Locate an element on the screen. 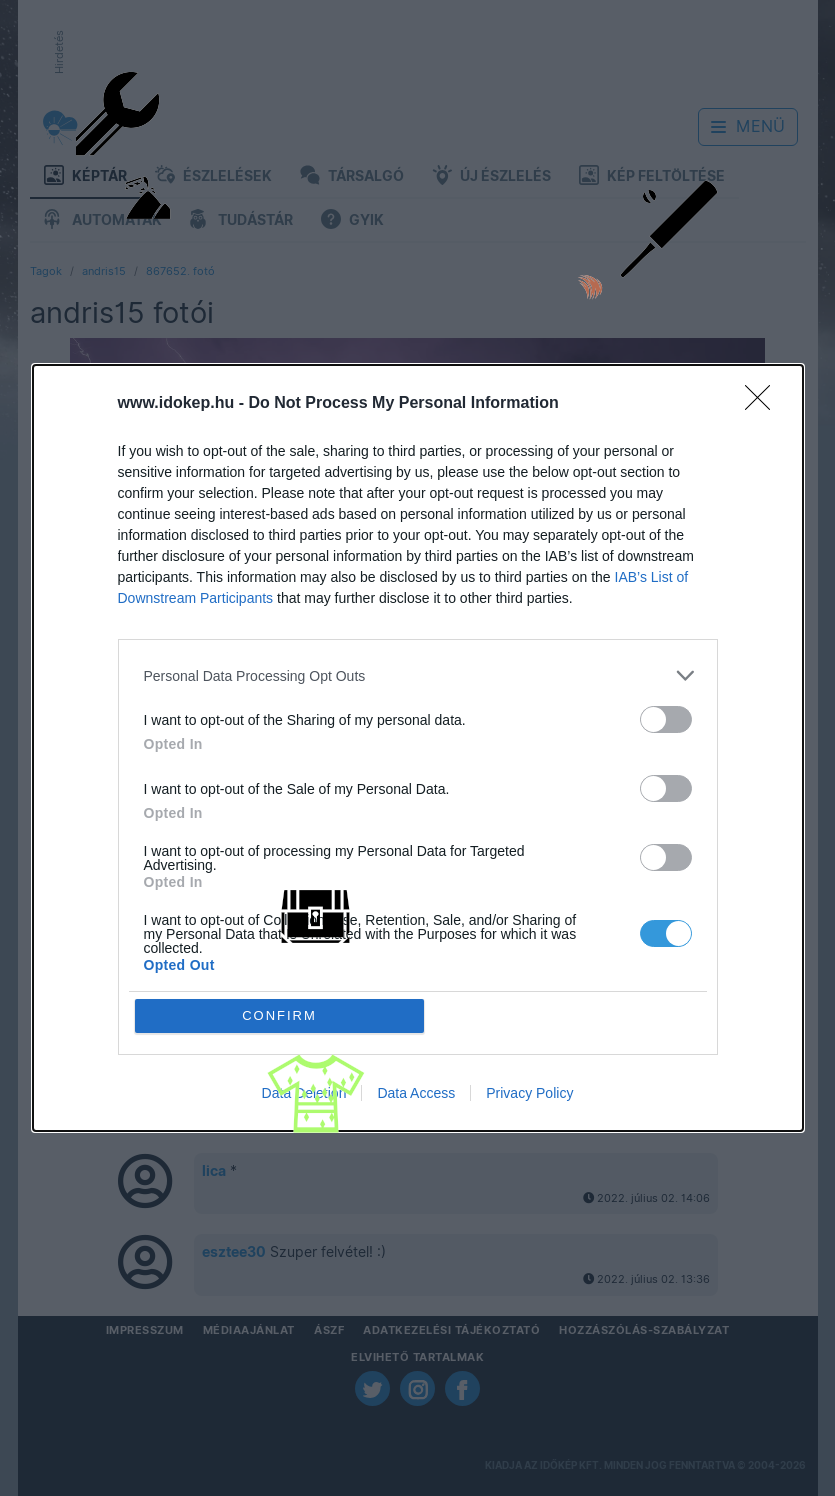 This screenshot has height=1496, width=835. access cricket game or sports content is located at coordinates (669, 229).